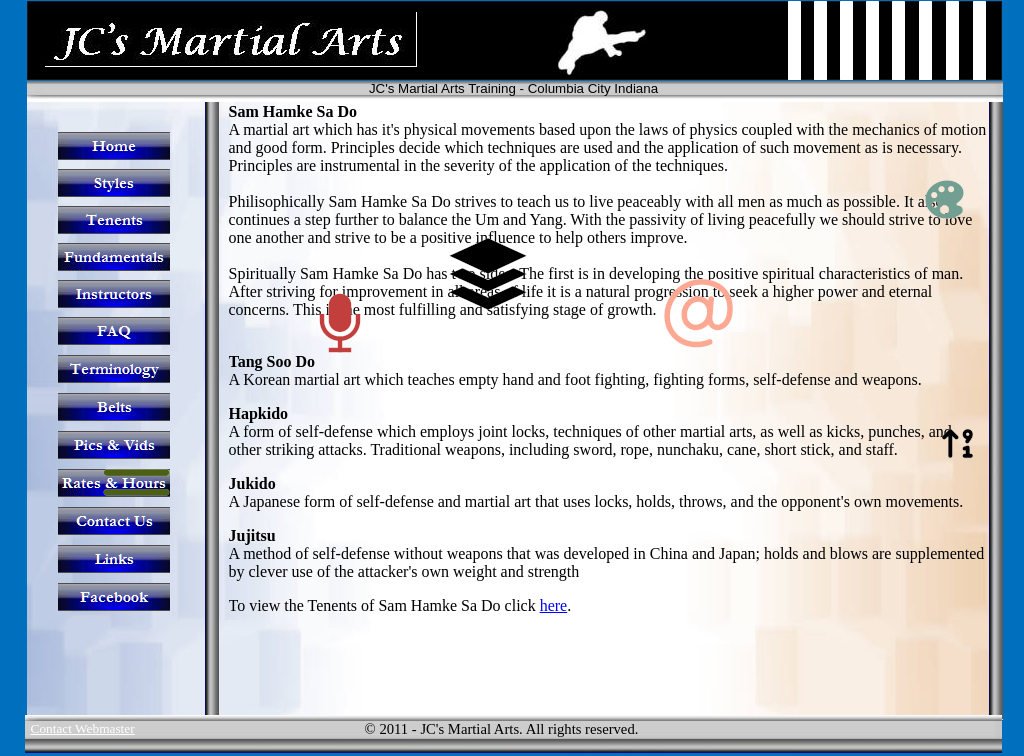  I want to click on tap to start voice input, so click(340, 323).